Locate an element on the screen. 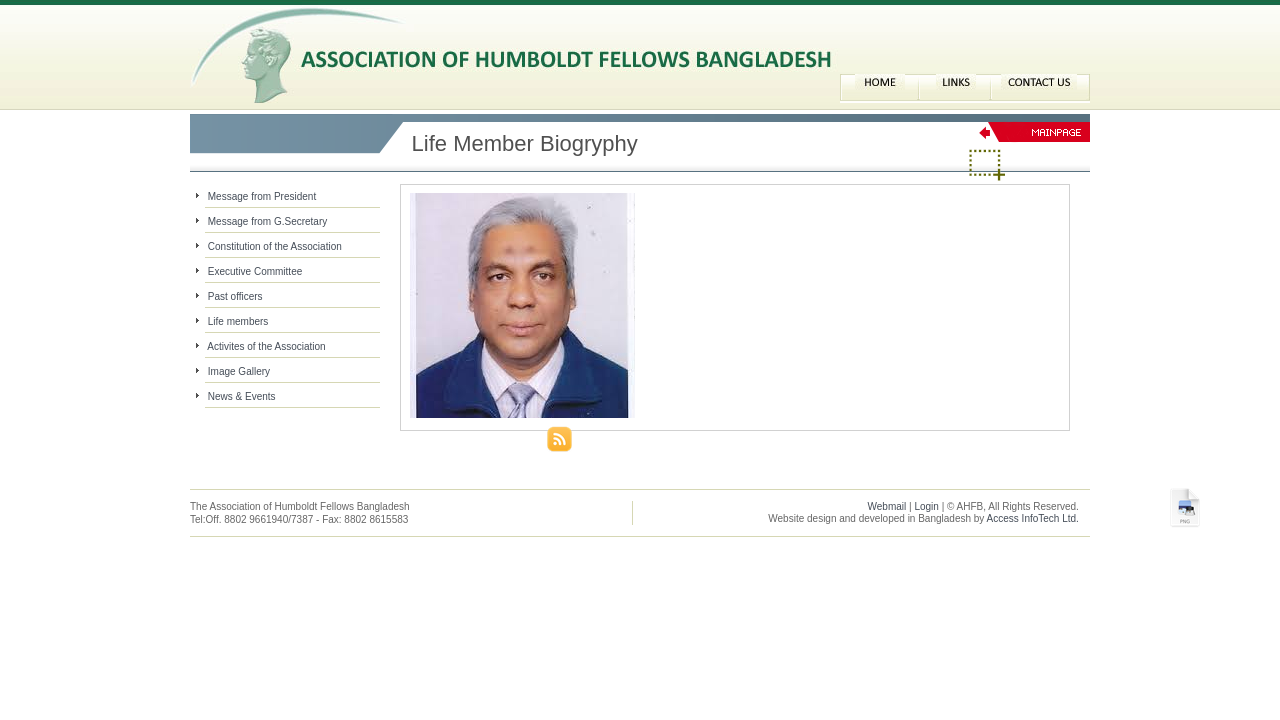 This screenshot has width=1280, height=720. take a screenshot of a selected area is located at coordinates (986, 164).